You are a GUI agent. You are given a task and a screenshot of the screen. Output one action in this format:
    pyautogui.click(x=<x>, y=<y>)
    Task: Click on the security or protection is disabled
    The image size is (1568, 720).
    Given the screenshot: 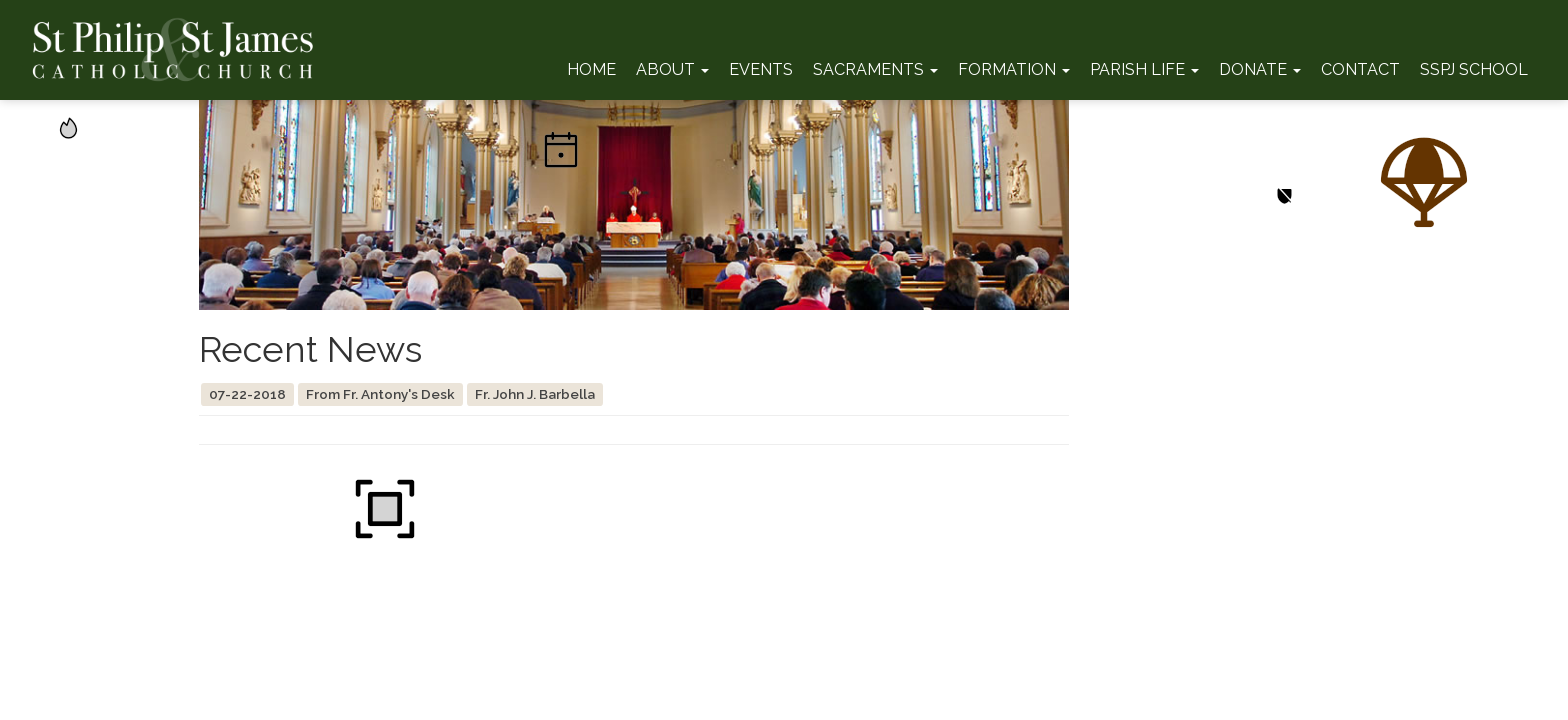 What is the action you would take?
    pyautogui.click(x=1284, y=195)
    